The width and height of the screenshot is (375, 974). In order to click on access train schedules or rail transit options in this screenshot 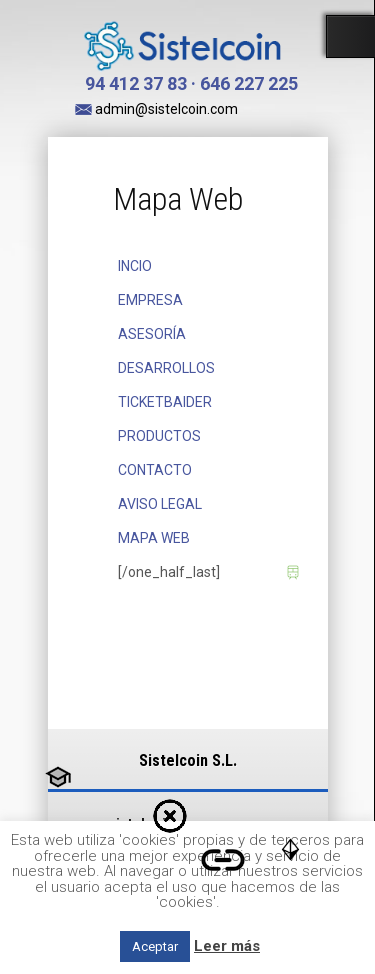, I will do `click(293, 572)`.